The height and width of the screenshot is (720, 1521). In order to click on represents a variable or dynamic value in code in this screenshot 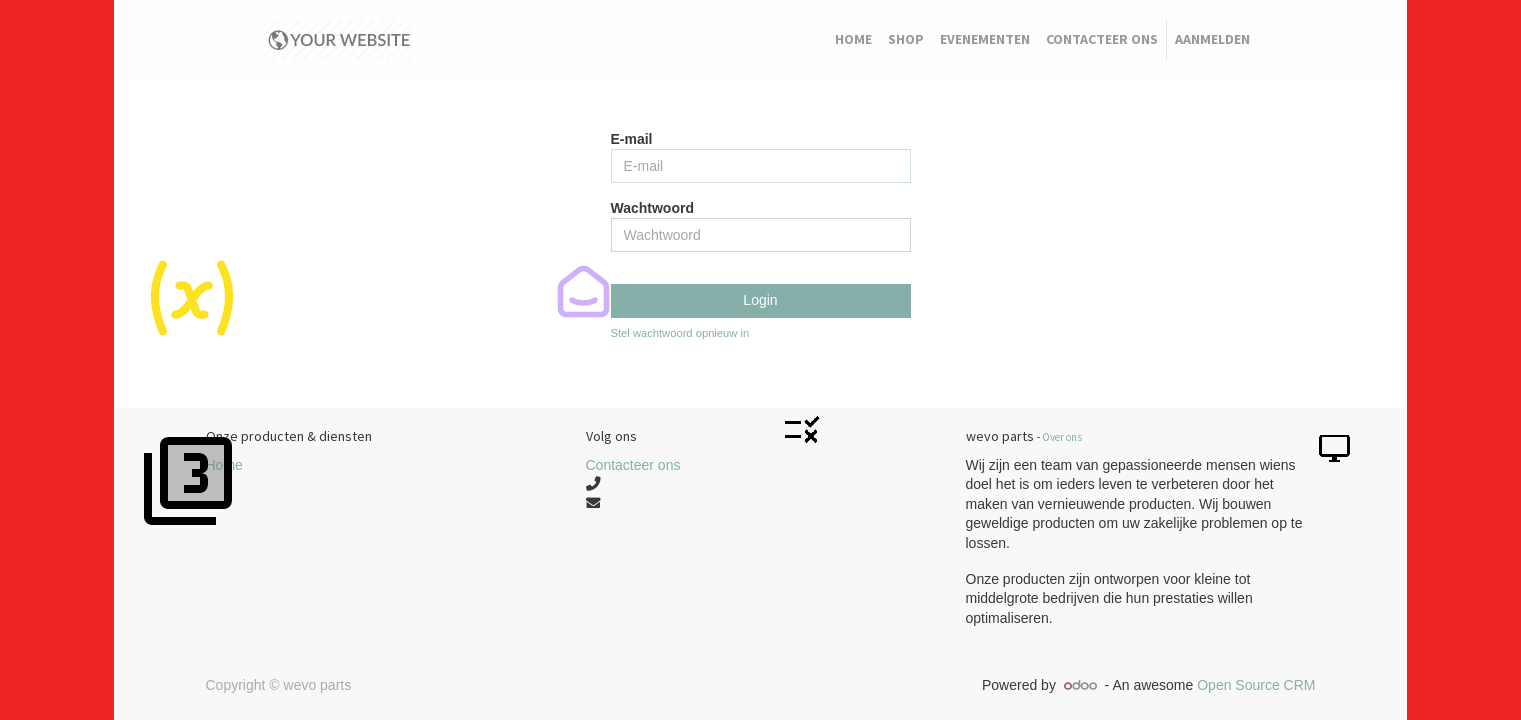, I will do `click(192, 298)`.